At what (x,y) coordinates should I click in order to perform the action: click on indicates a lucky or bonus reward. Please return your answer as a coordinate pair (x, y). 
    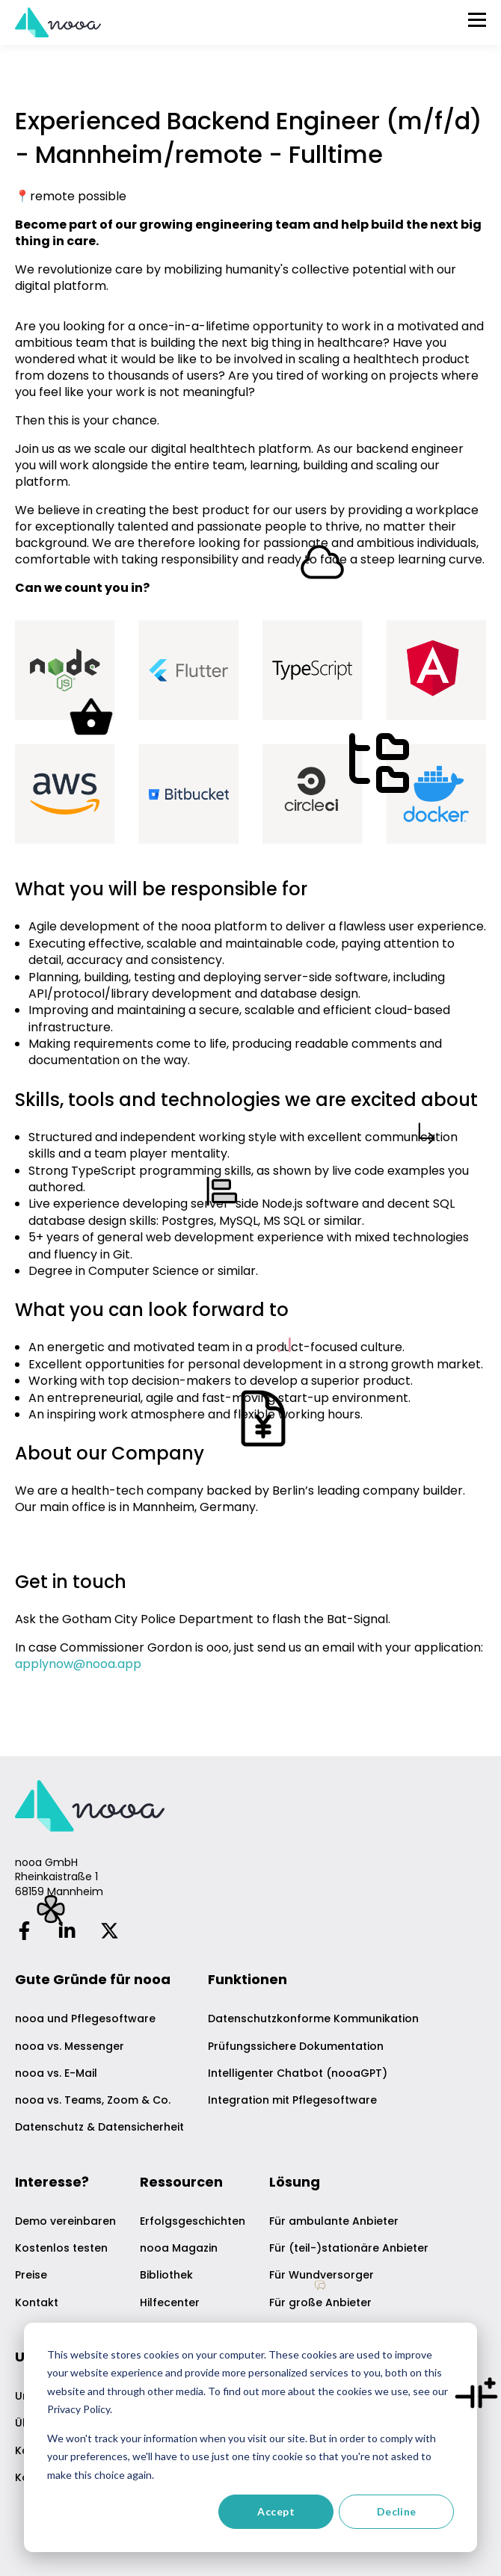
    Looking at the image, I should click on (51, 1910).